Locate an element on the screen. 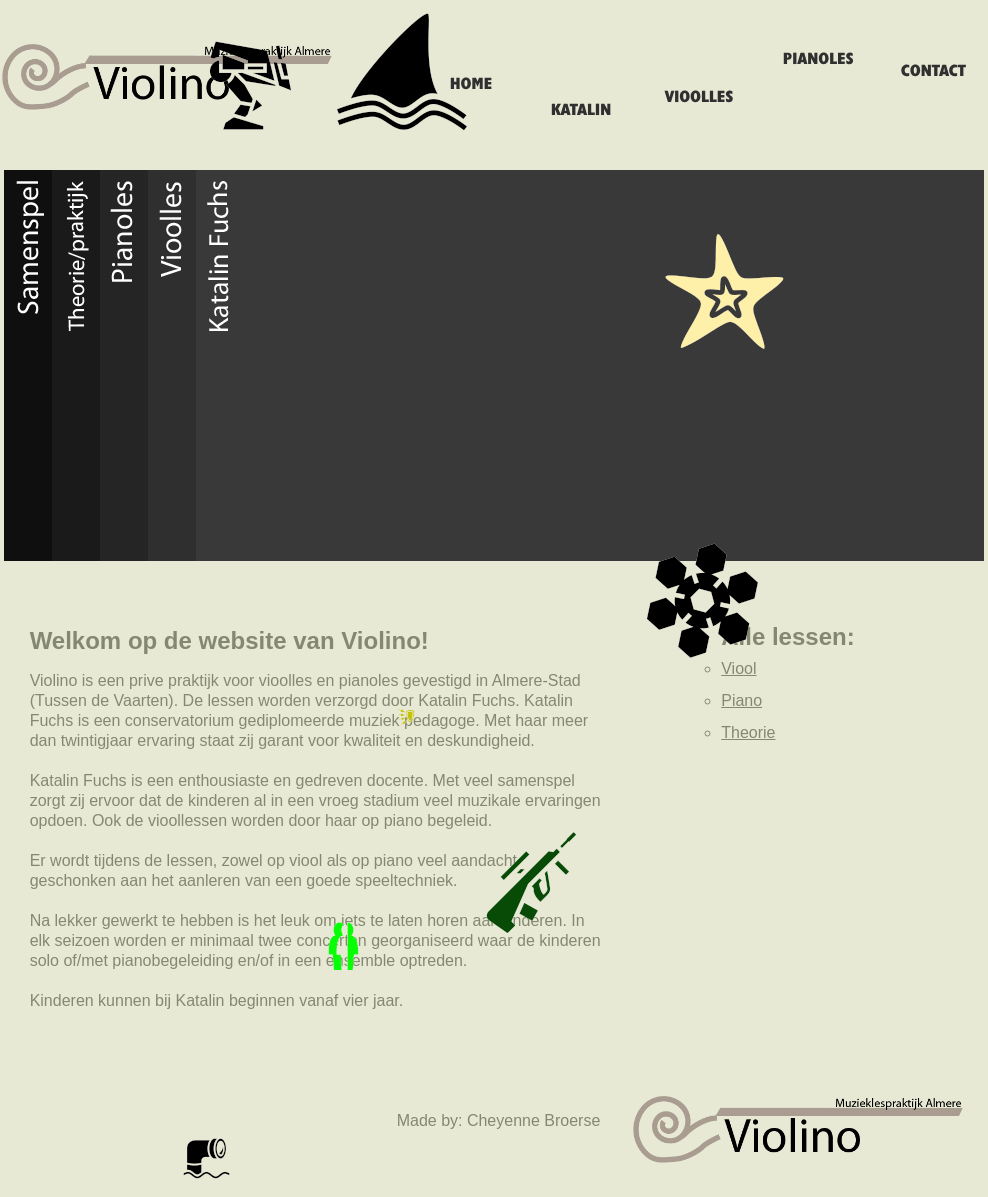  activate cooling or air conditioning mode is located at coordinates (702, 601).